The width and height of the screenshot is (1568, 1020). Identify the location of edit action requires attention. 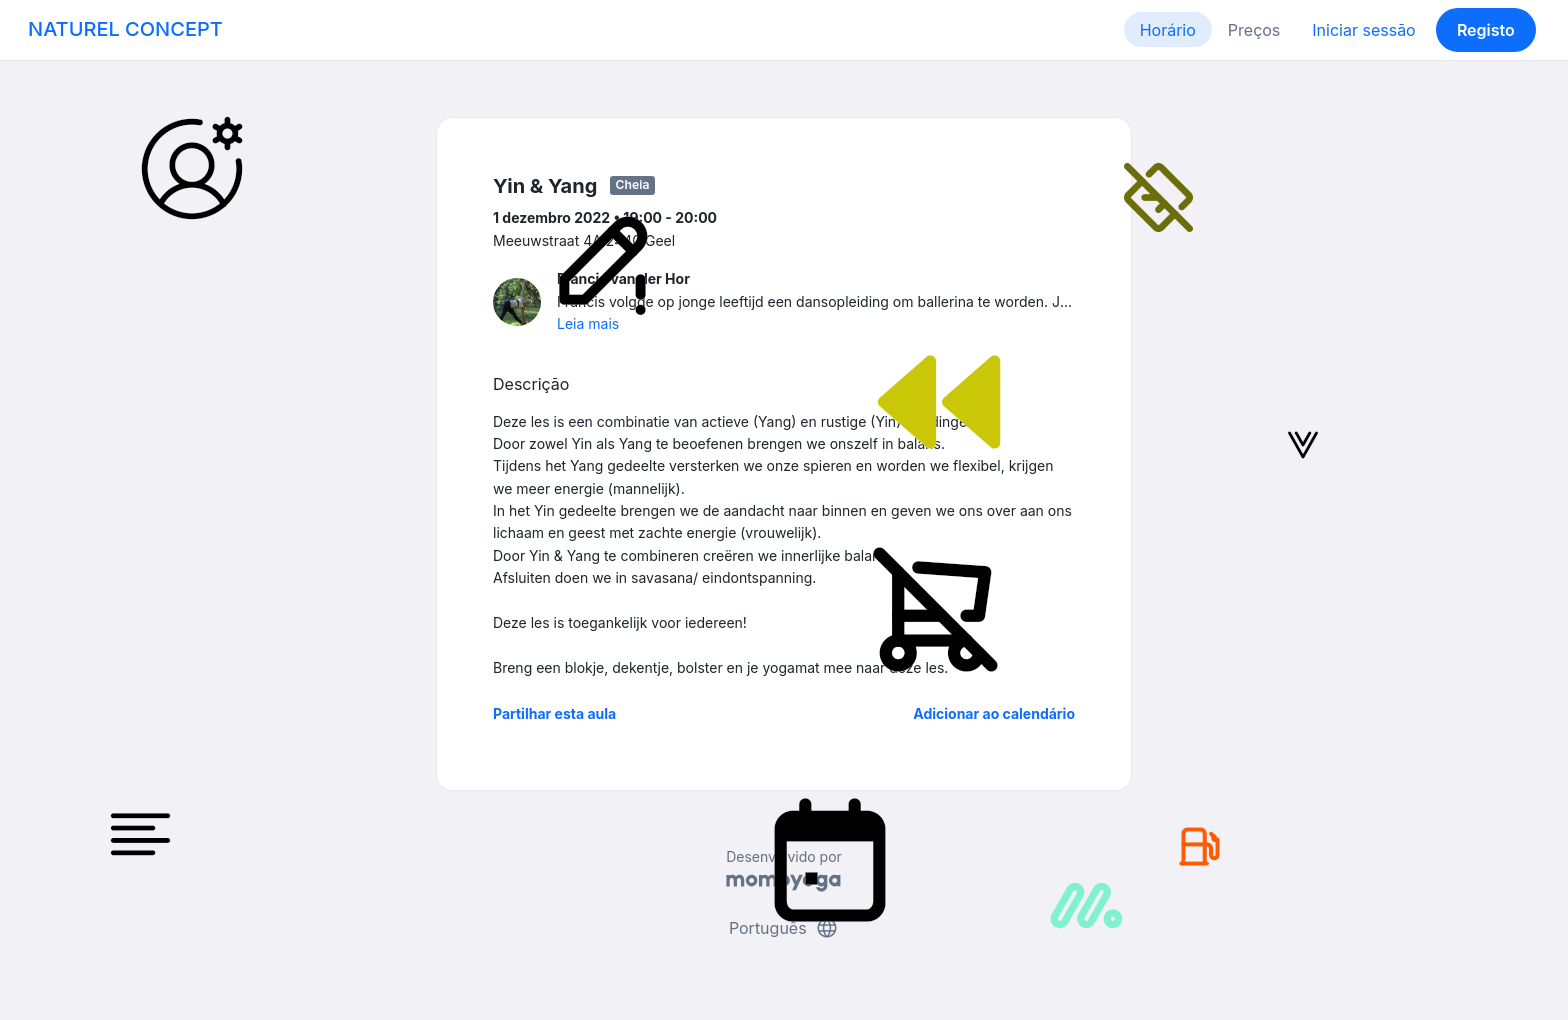
(605, 259).